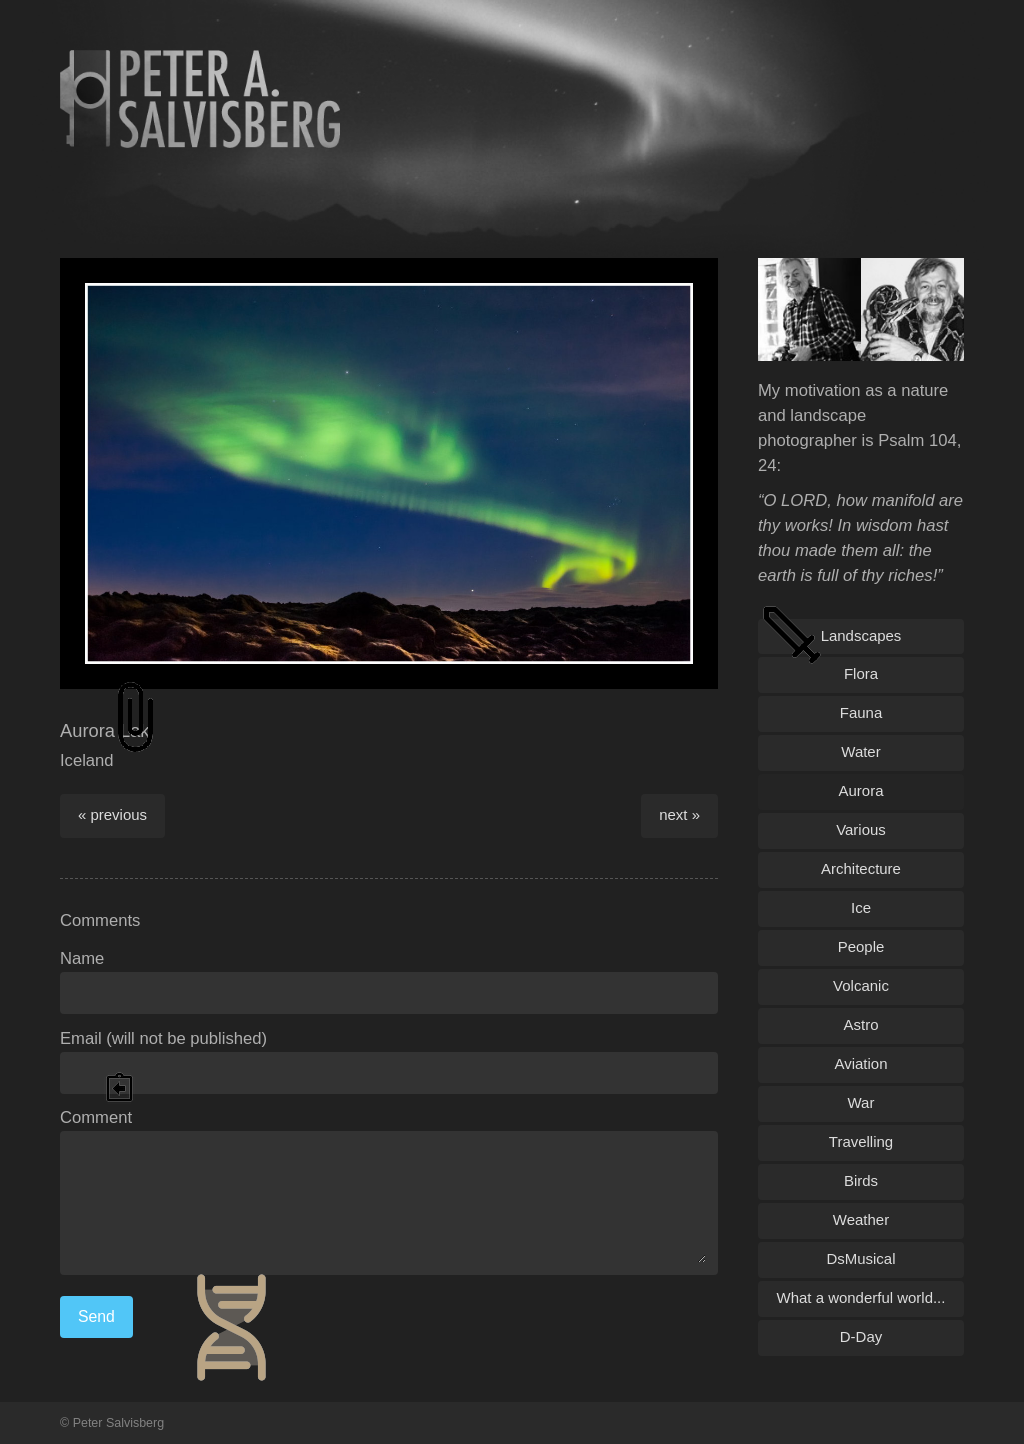  Describe the element at coordinates (231, 1327) in the screenshot. I see `access genetics or DNA-related features` at that location.